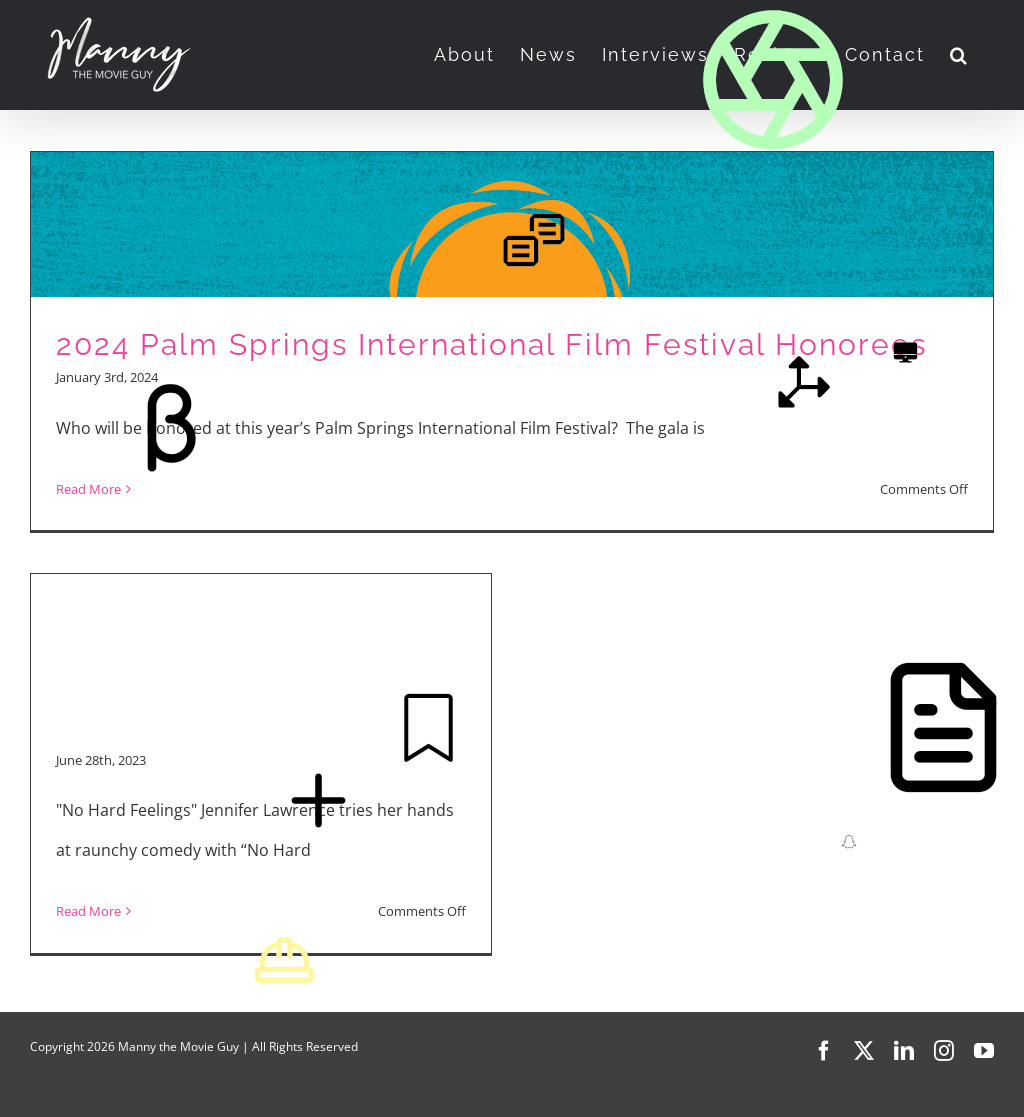 The width and height of the screenshot is (1024, 1117). I want to click on view document contents, so click(943, 727).